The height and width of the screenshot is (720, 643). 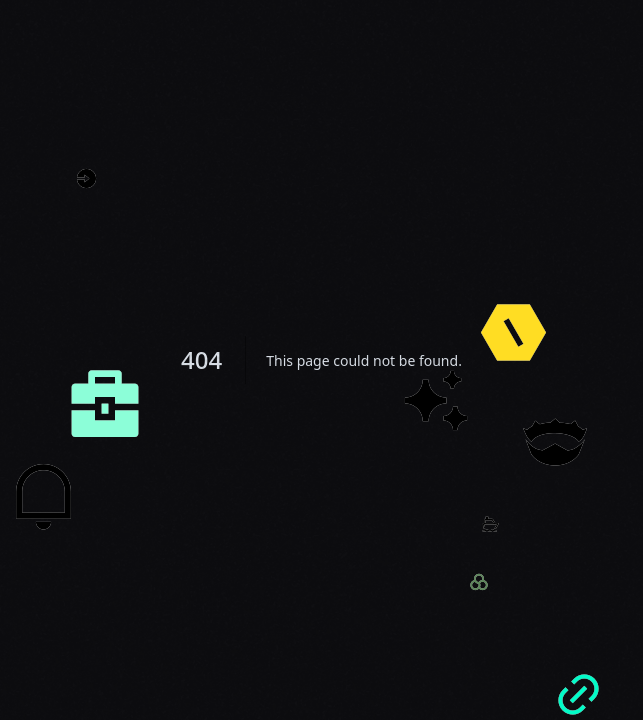 What do you see at coordinates (437, 400) in the screenshot?
I see `indicates AI-generated or enhanced content` at bounding box center [437, 400].